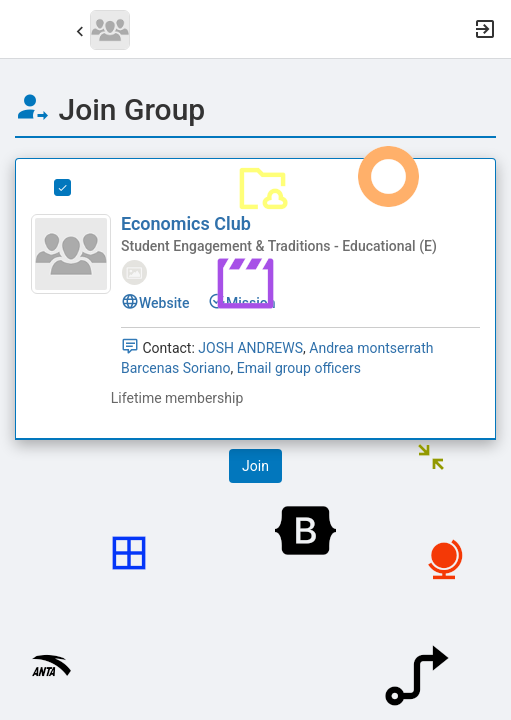  I want to click on visit the Anta sports brand website, so click(51, 665).